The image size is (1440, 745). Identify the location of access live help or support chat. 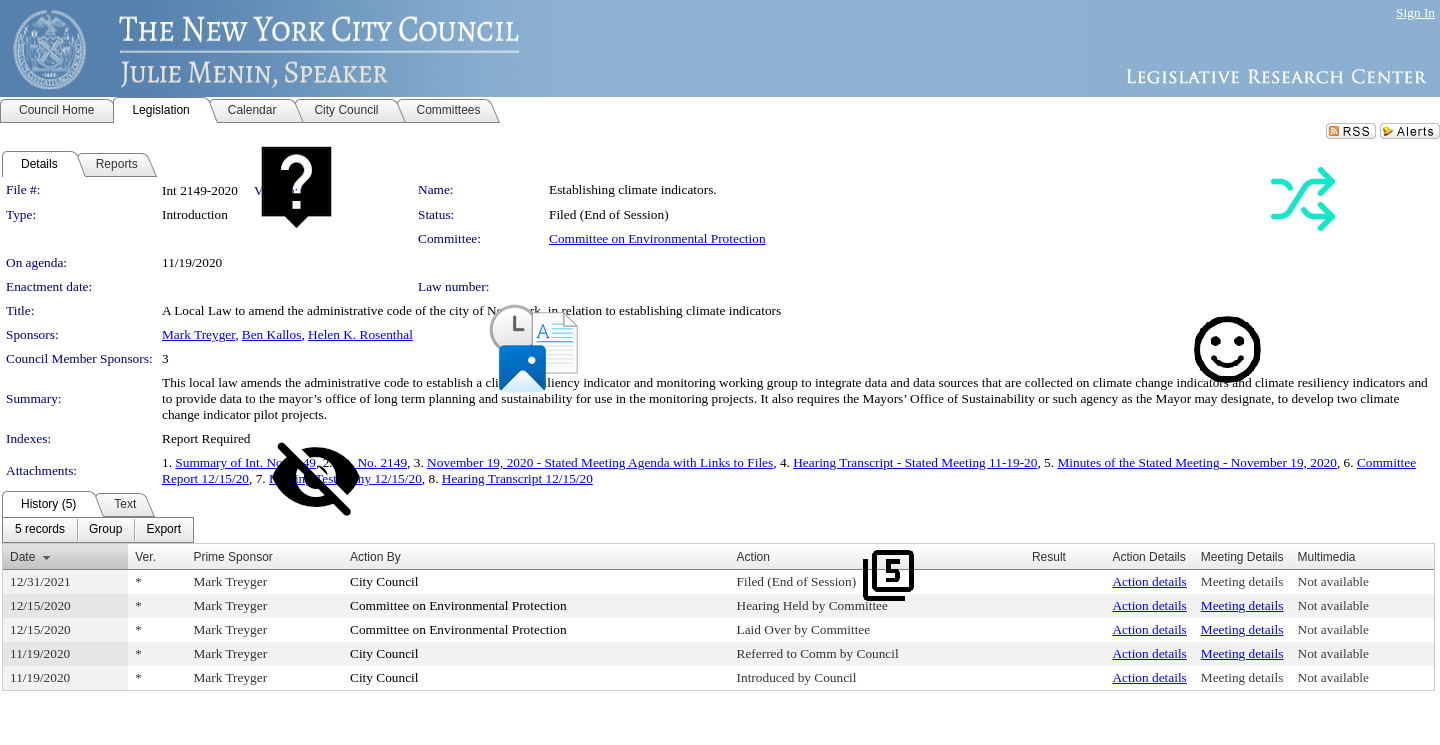
(296, 185).